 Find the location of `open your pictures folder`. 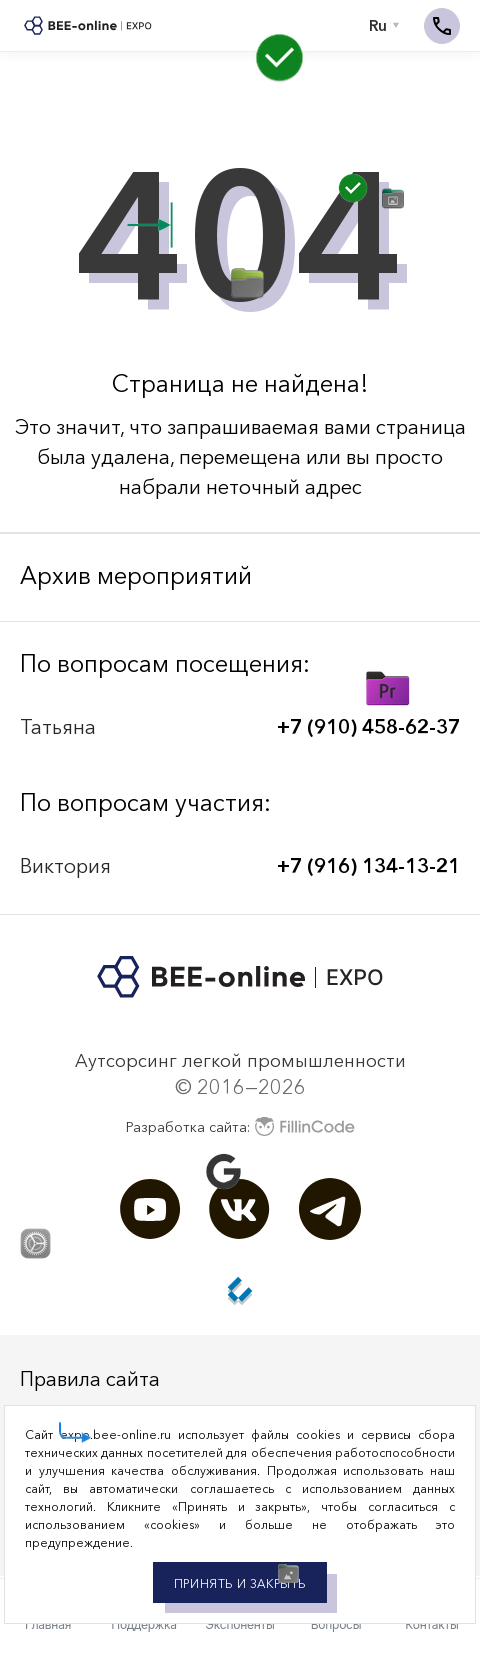

open your pictures folder is located at coordinates (288, 1573).